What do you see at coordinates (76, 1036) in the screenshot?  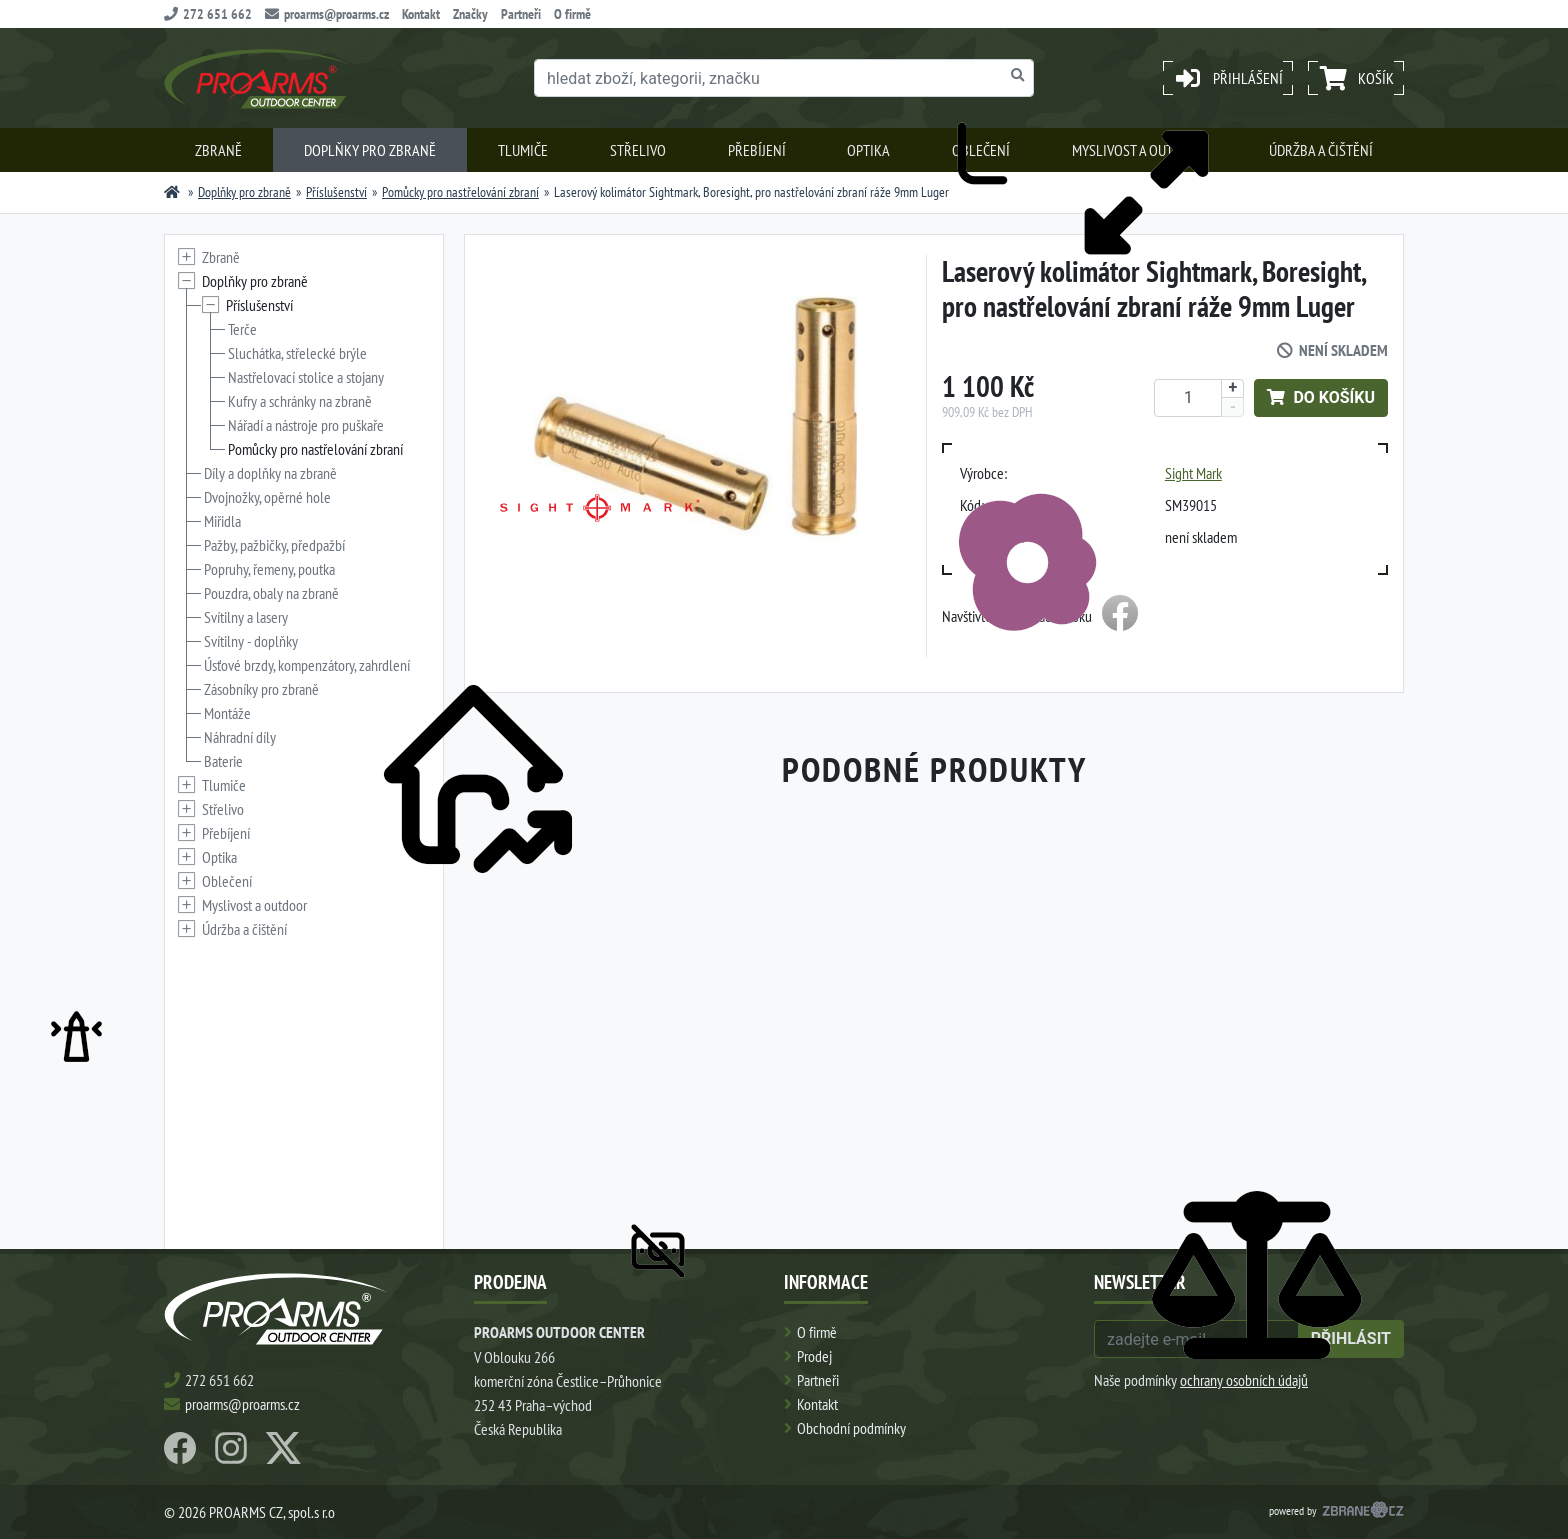 I see `navigate to lighthouse or maritime location` at bounding box center [76, 1036].